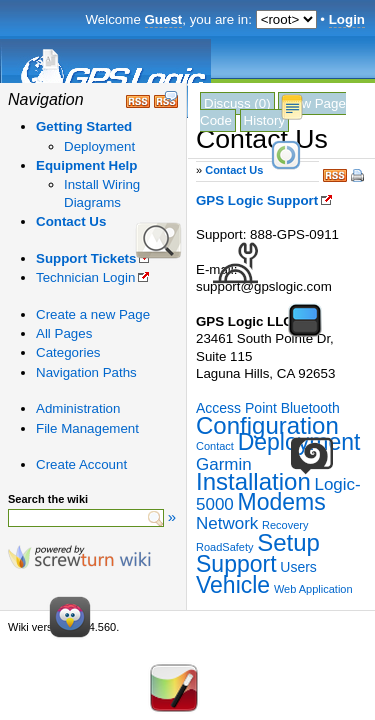 Image resolution: width=375 pixels, height=720 pixels. I want to click on open desktop activities preferences, so click(305, 320).